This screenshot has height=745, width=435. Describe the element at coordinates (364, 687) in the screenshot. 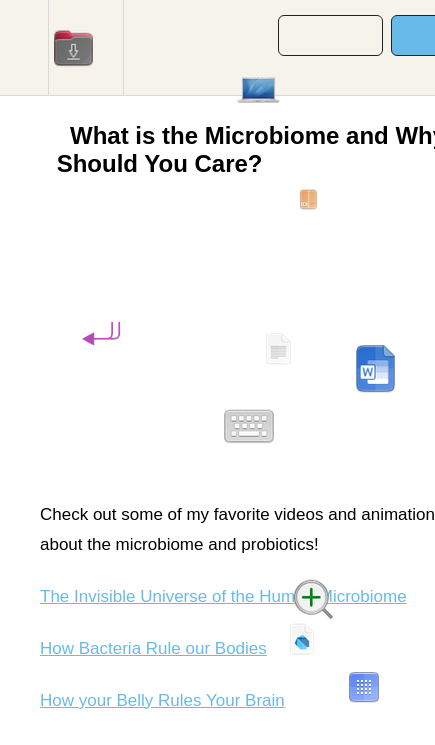

I see `open the app drawer or launcher` at that location.